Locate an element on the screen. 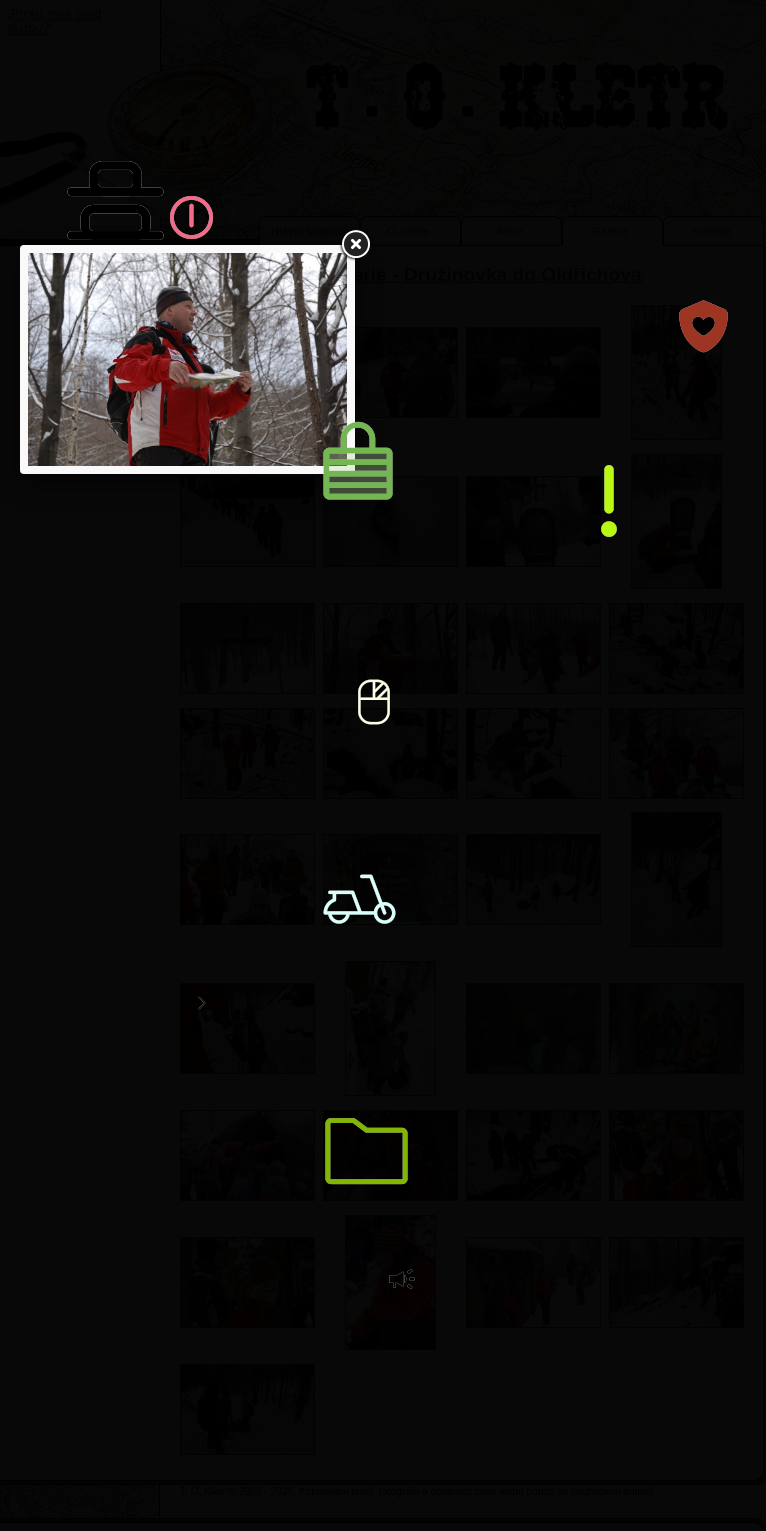 The width and height of the screenshot is (766, 1531). select moped or scooter delivery option is located at coordinates (359, 901).